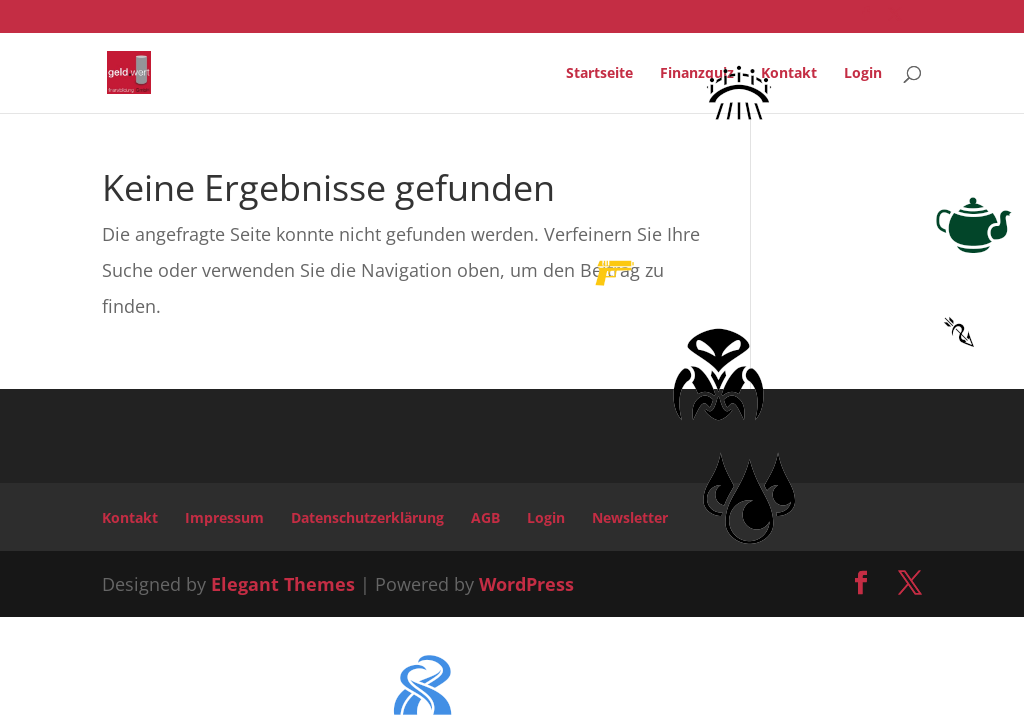  I want to click on access tea or beverage-related features, so click(973, 224).